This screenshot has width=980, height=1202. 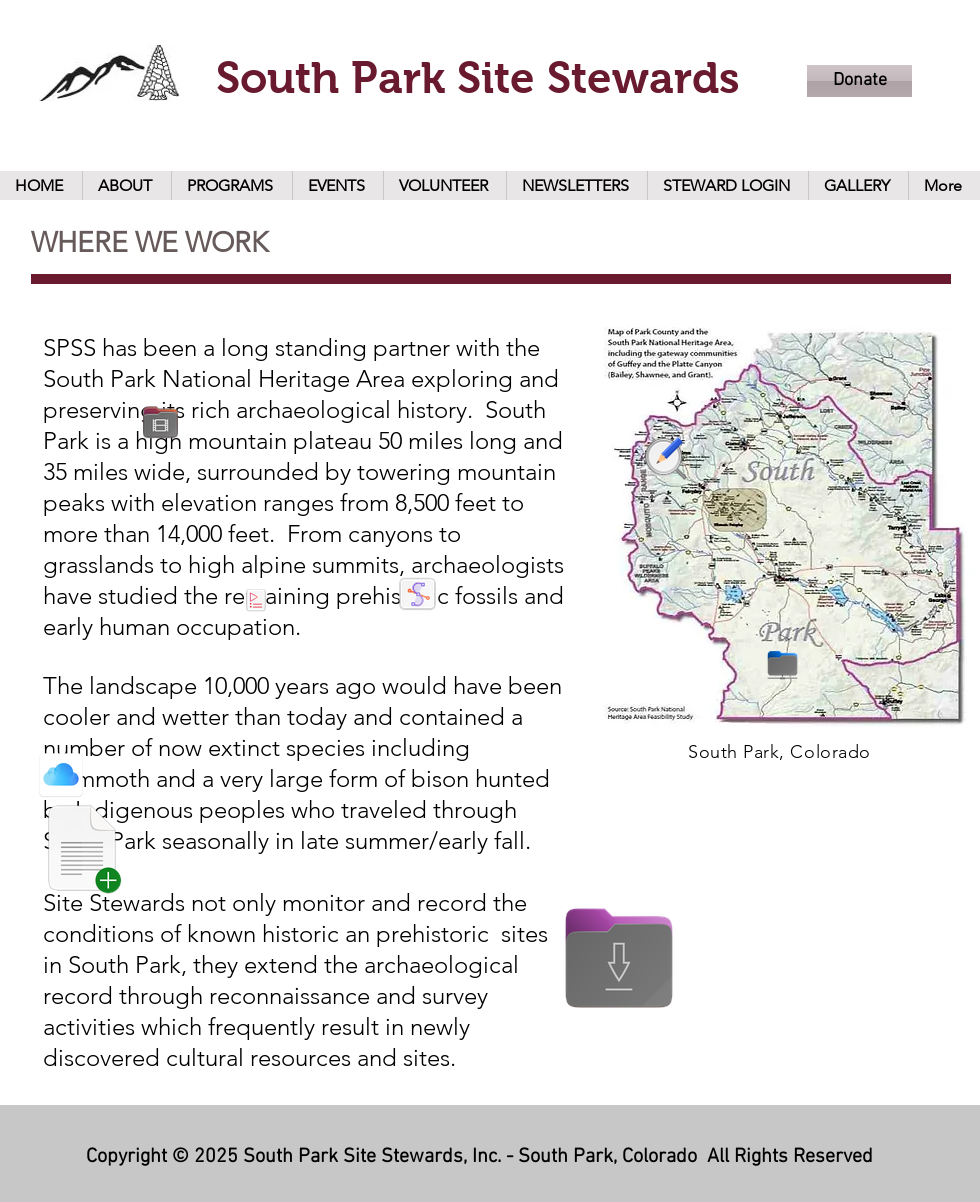 I want to click on access iCloud Drive diagnostics, so click(x=61, y=775).